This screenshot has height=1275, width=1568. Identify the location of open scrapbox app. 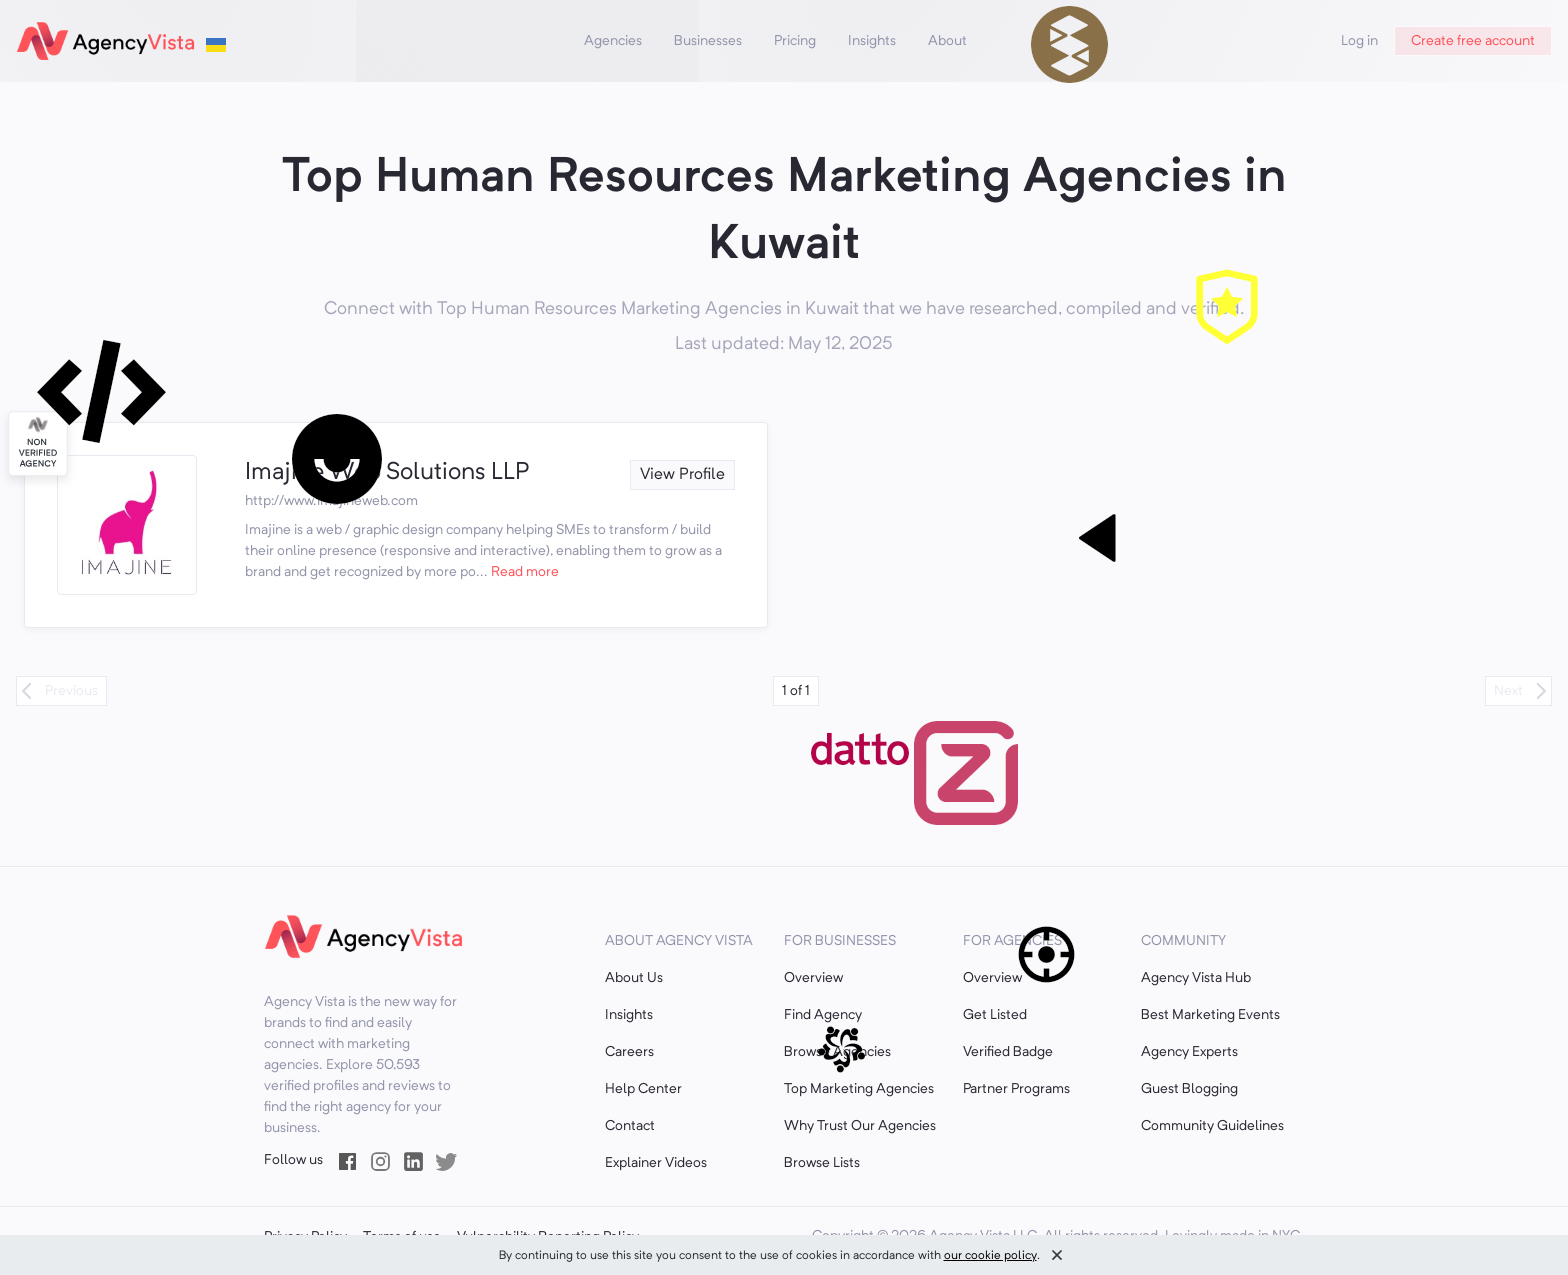
(1069, 44).